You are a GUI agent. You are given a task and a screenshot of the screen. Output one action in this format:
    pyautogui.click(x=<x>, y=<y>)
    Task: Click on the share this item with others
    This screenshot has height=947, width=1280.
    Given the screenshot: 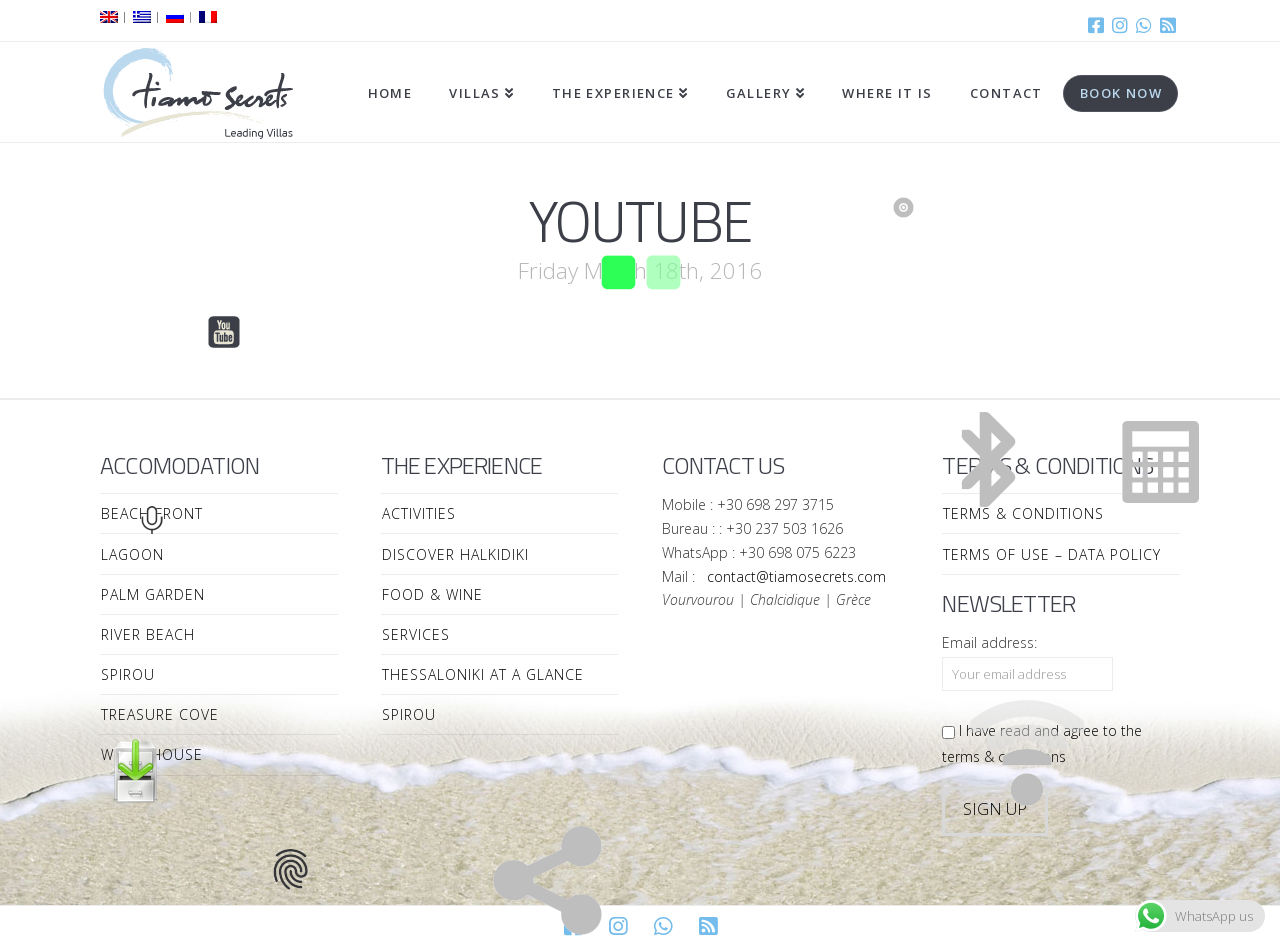 What is the action you would take?
    pyautogui.click(x=547, y=880)
    